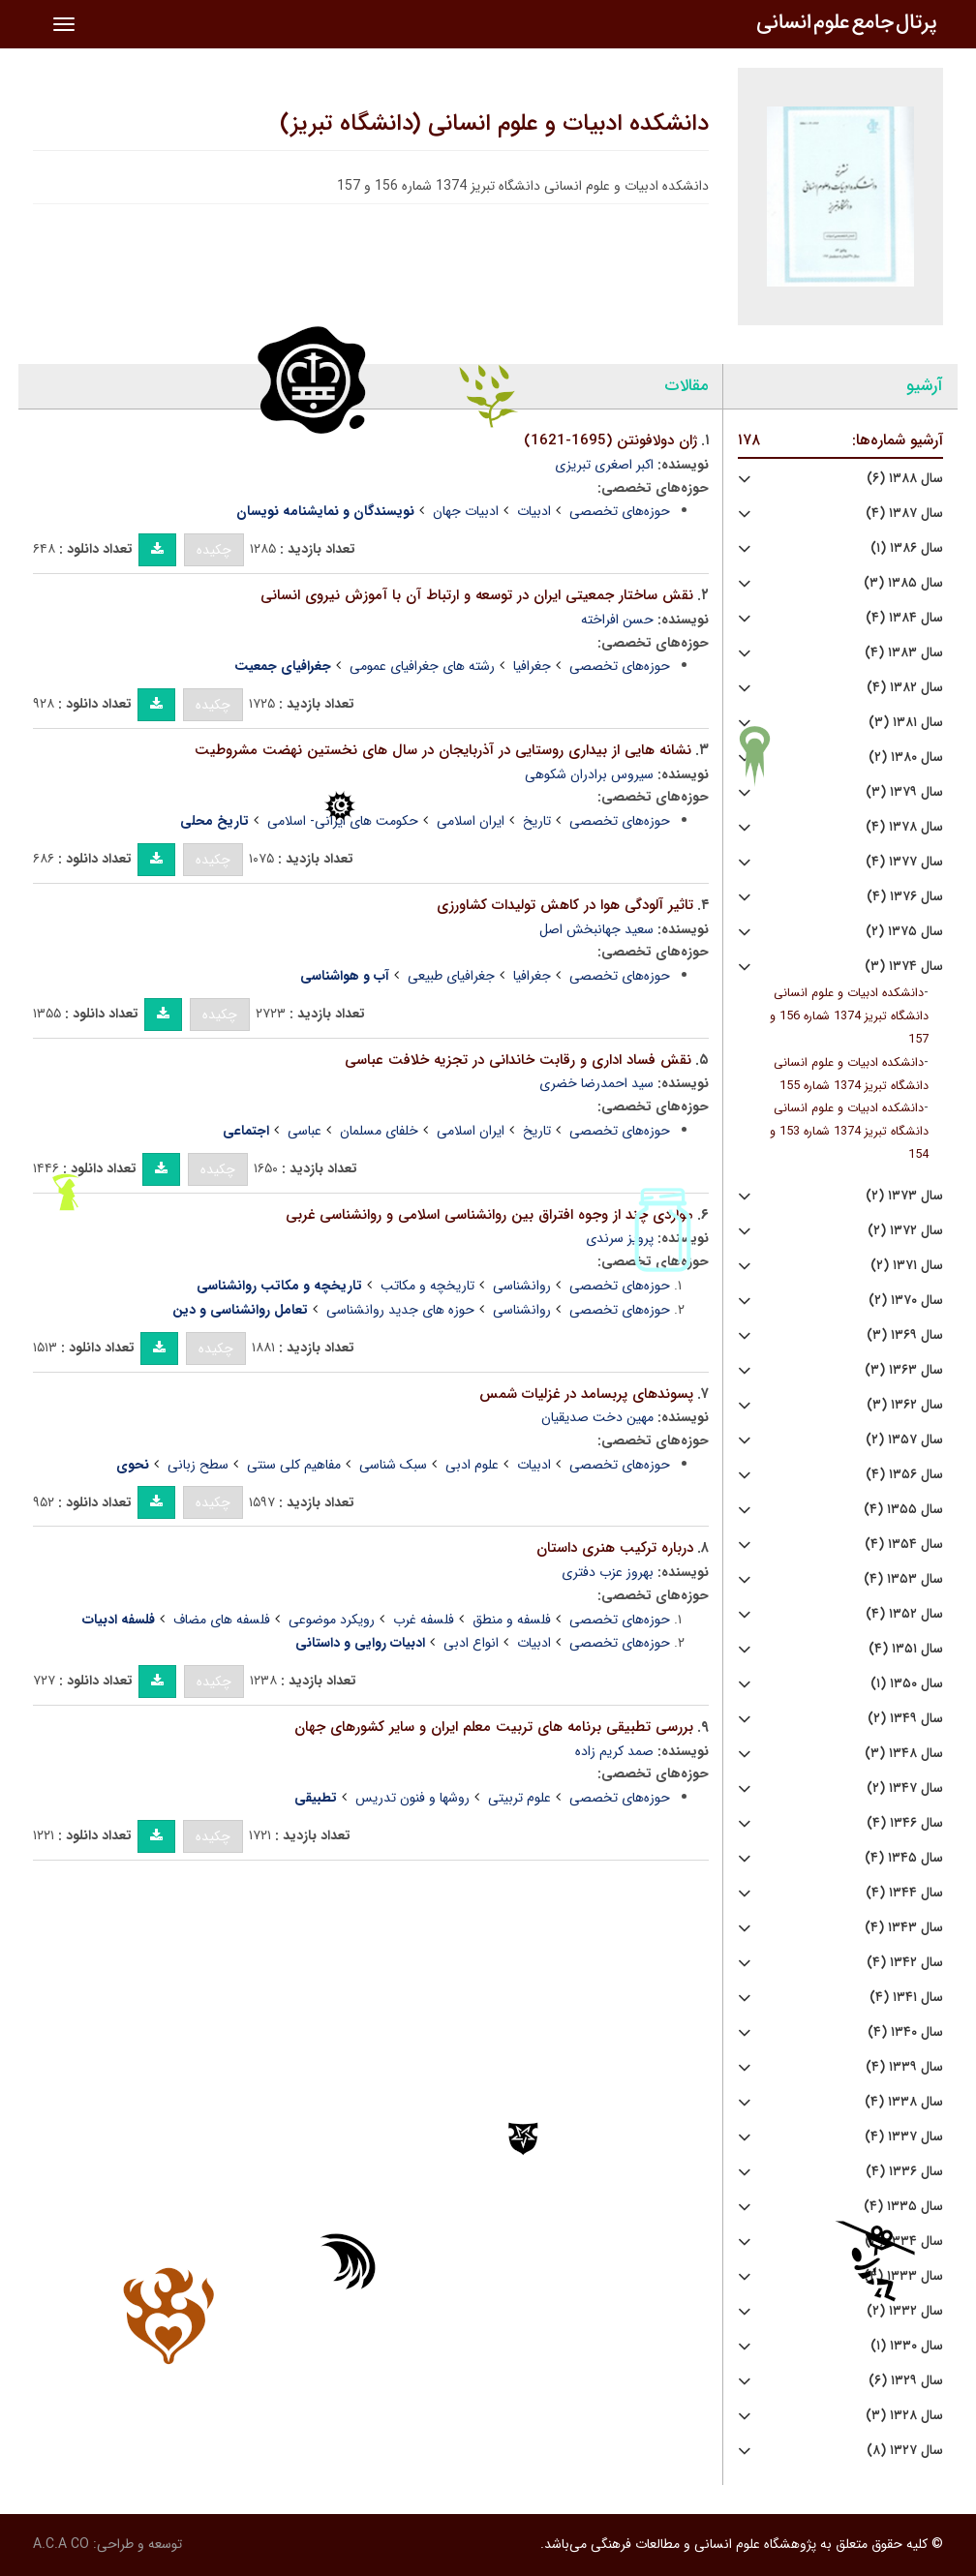 Image resolution: width=976 pixels, height=2576 pixels. What do you see at coordinates (348, 2261) in the screenshot?
I see `equip claw-type armor or gauntlet` at bounding box center [348, 2261].